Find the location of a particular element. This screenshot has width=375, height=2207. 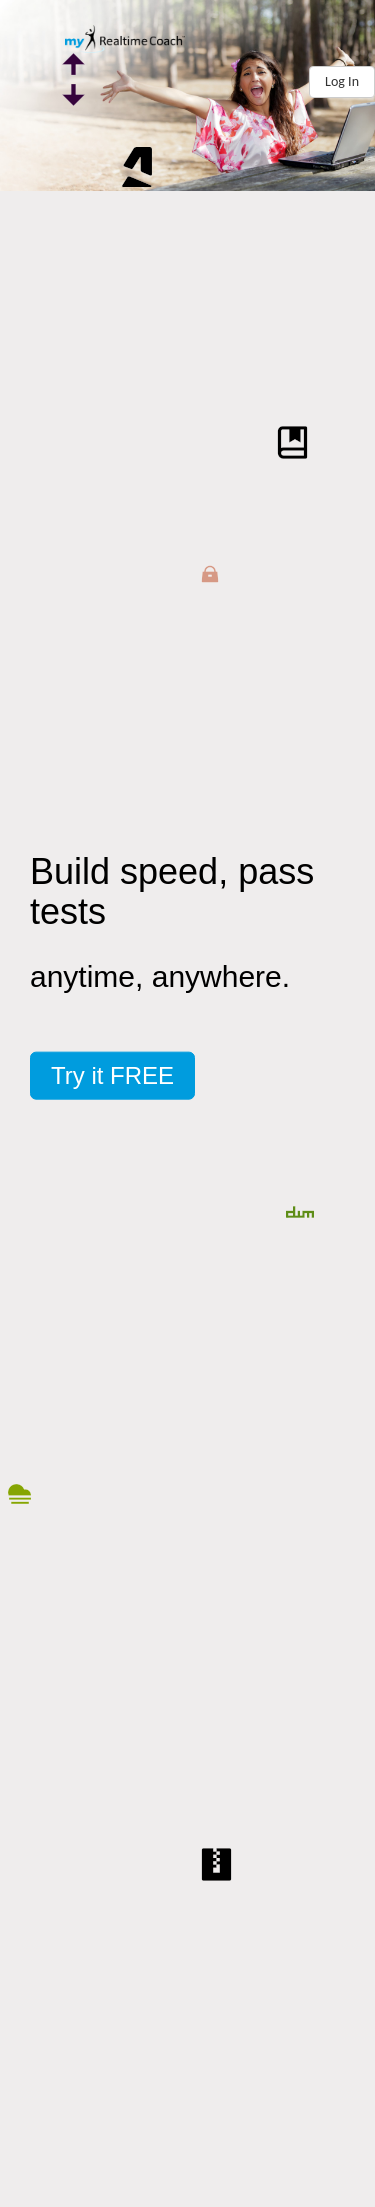

indicates foggy weather conditions is located at coordinates (19, 1494).